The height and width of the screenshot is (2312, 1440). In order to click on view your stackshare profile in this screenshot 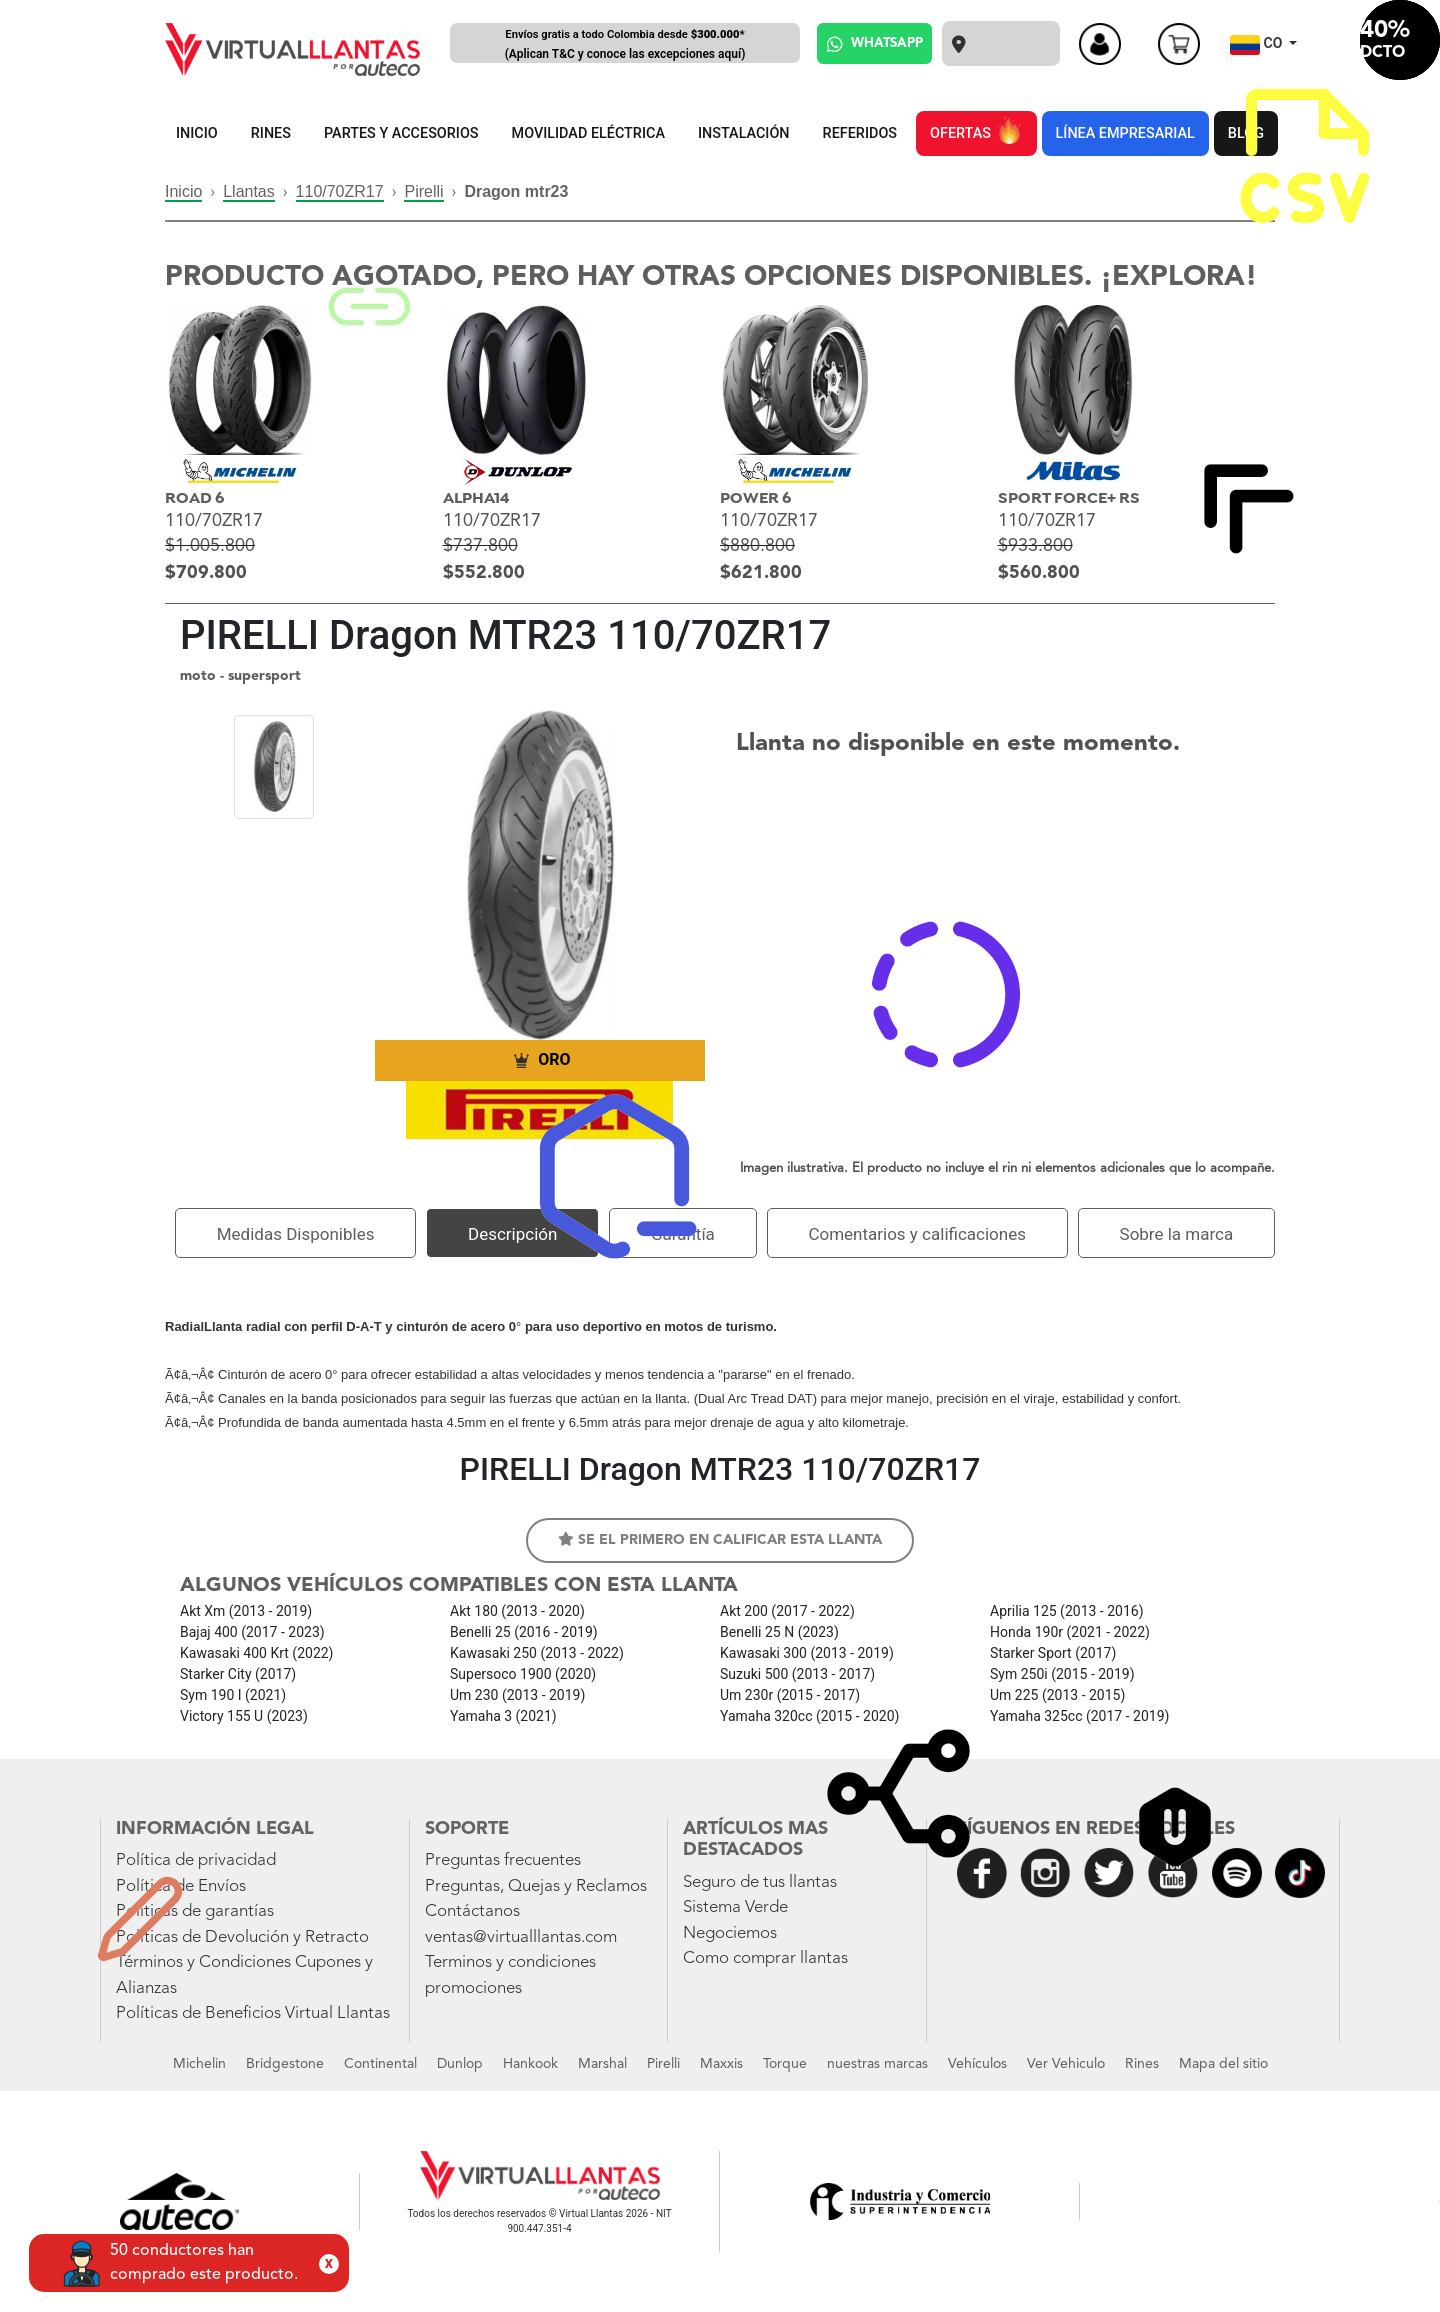, I will do `click(898, 1793)`.